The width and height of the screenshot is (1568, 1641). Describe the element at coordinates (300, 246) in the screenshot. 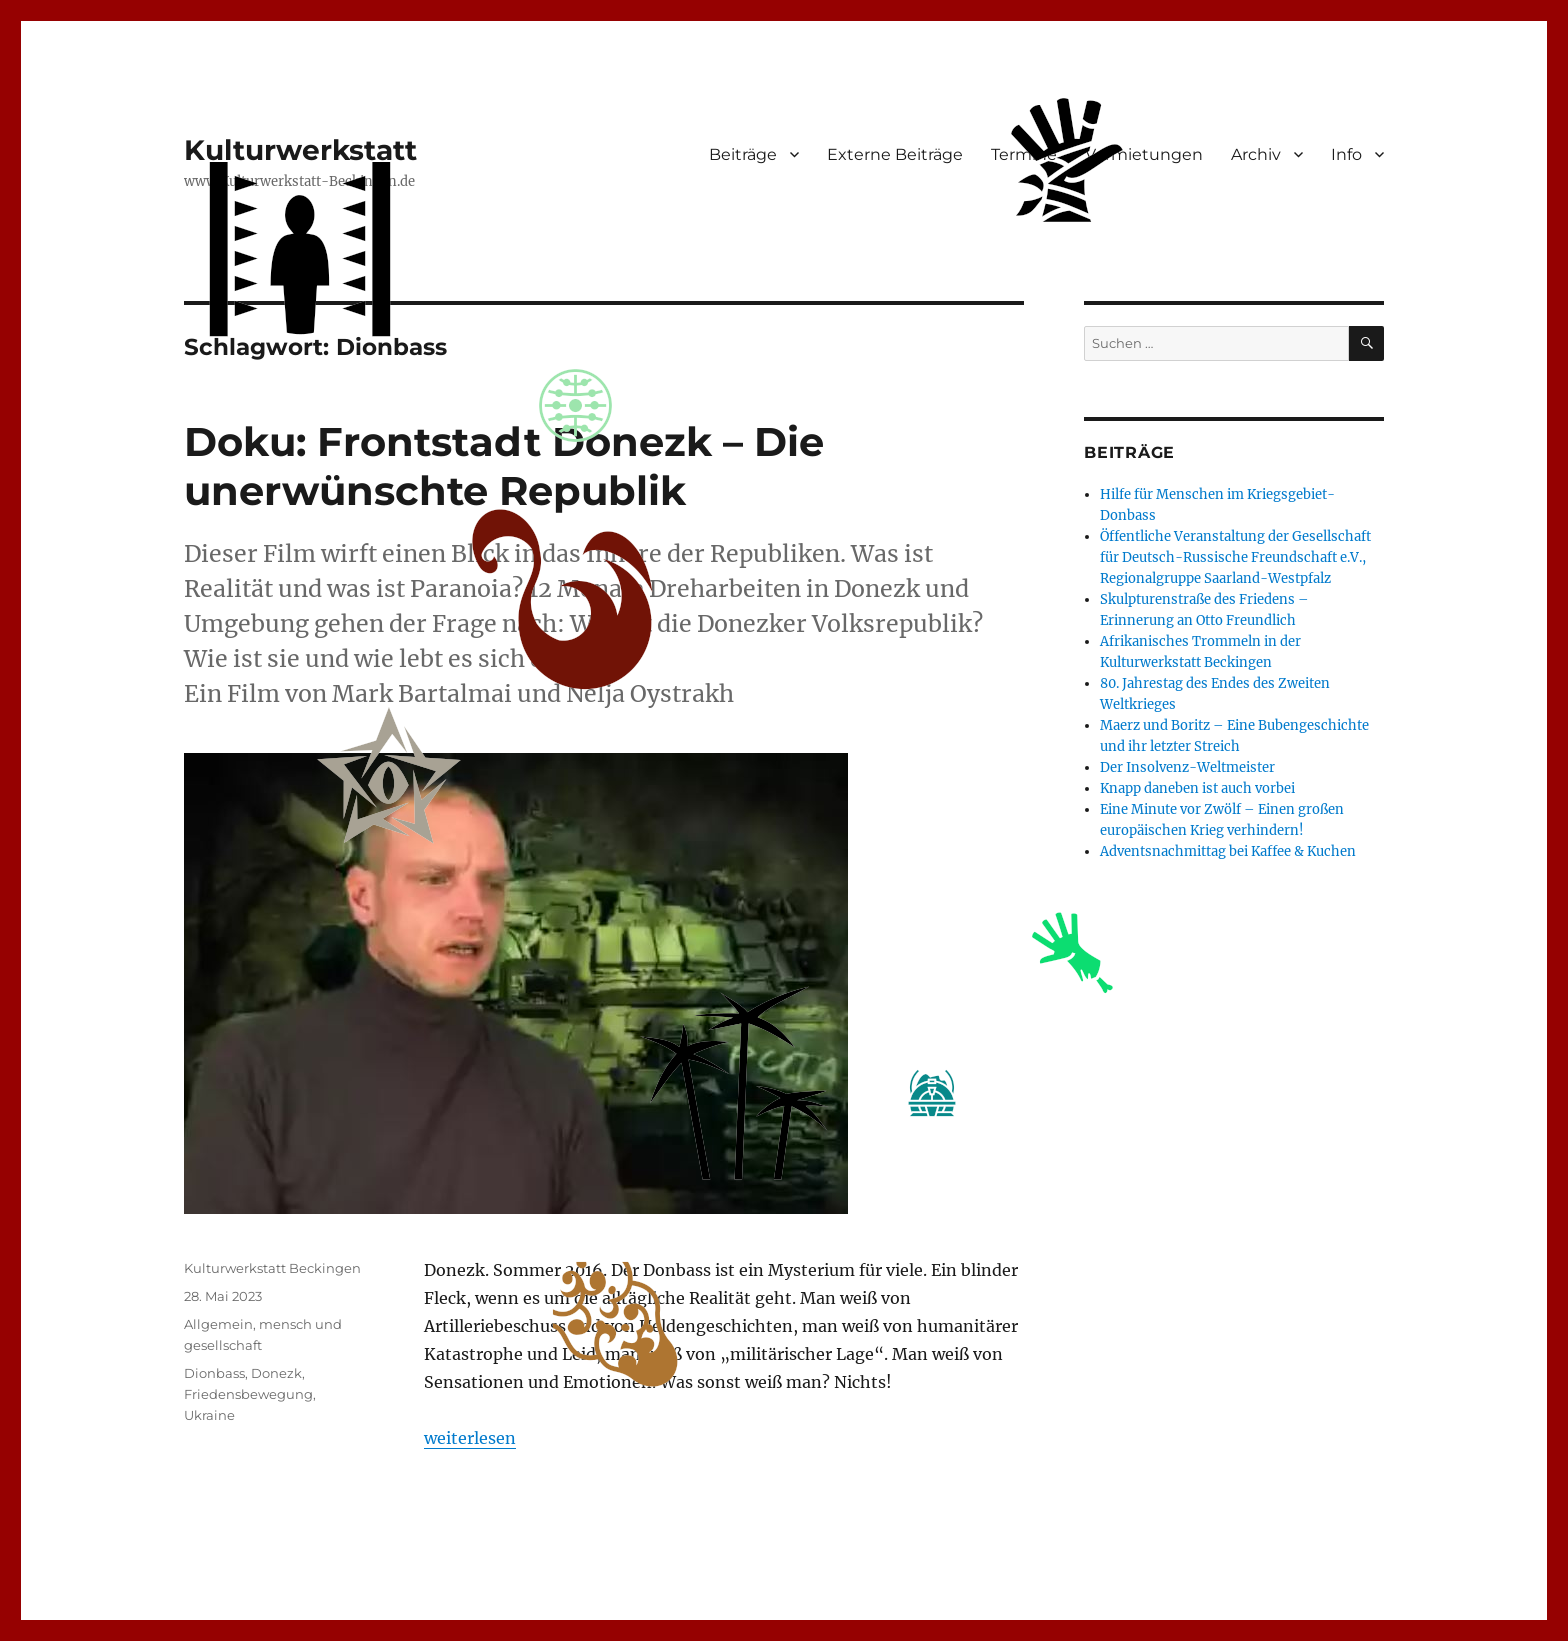

I see `indicates a trap or hazard zone in a game` at that location.